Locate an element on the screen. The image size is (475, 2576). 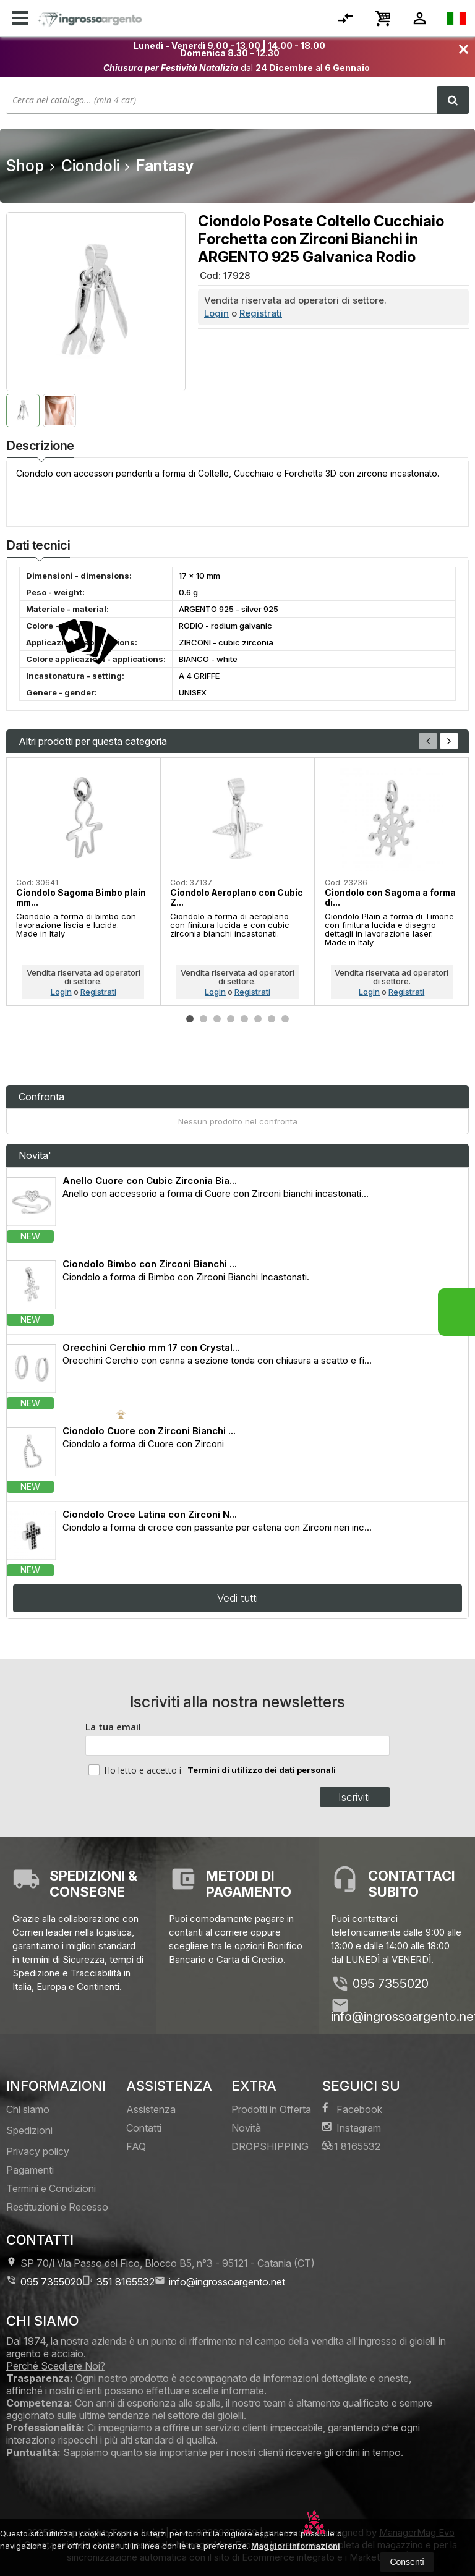
access sci-fi or space-themed games is located at coordinates (121, 1414).